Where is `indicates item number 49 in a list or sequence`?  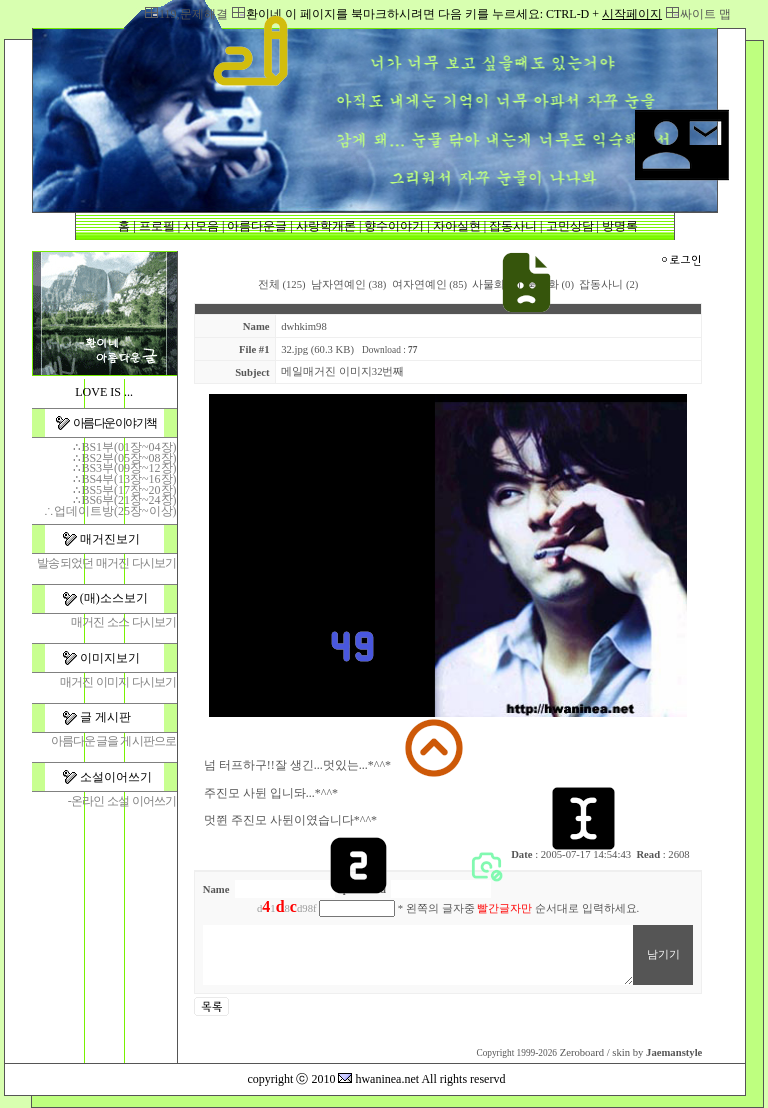 indicates item number 49 in a list or sequence is located at coordinates (352, 646).